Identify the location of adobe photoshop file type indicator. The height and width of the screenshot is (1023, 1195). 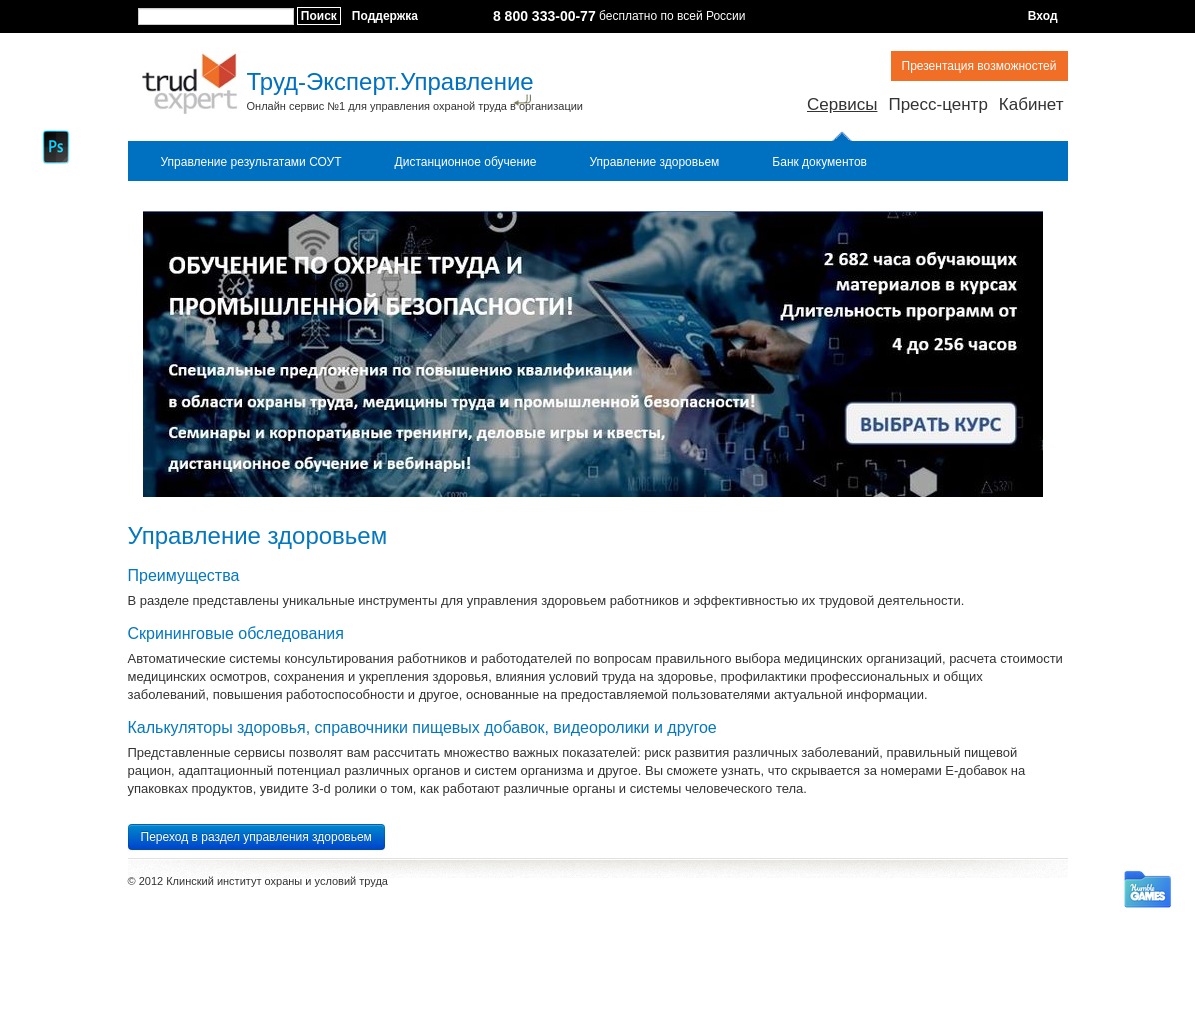
(56, 147).